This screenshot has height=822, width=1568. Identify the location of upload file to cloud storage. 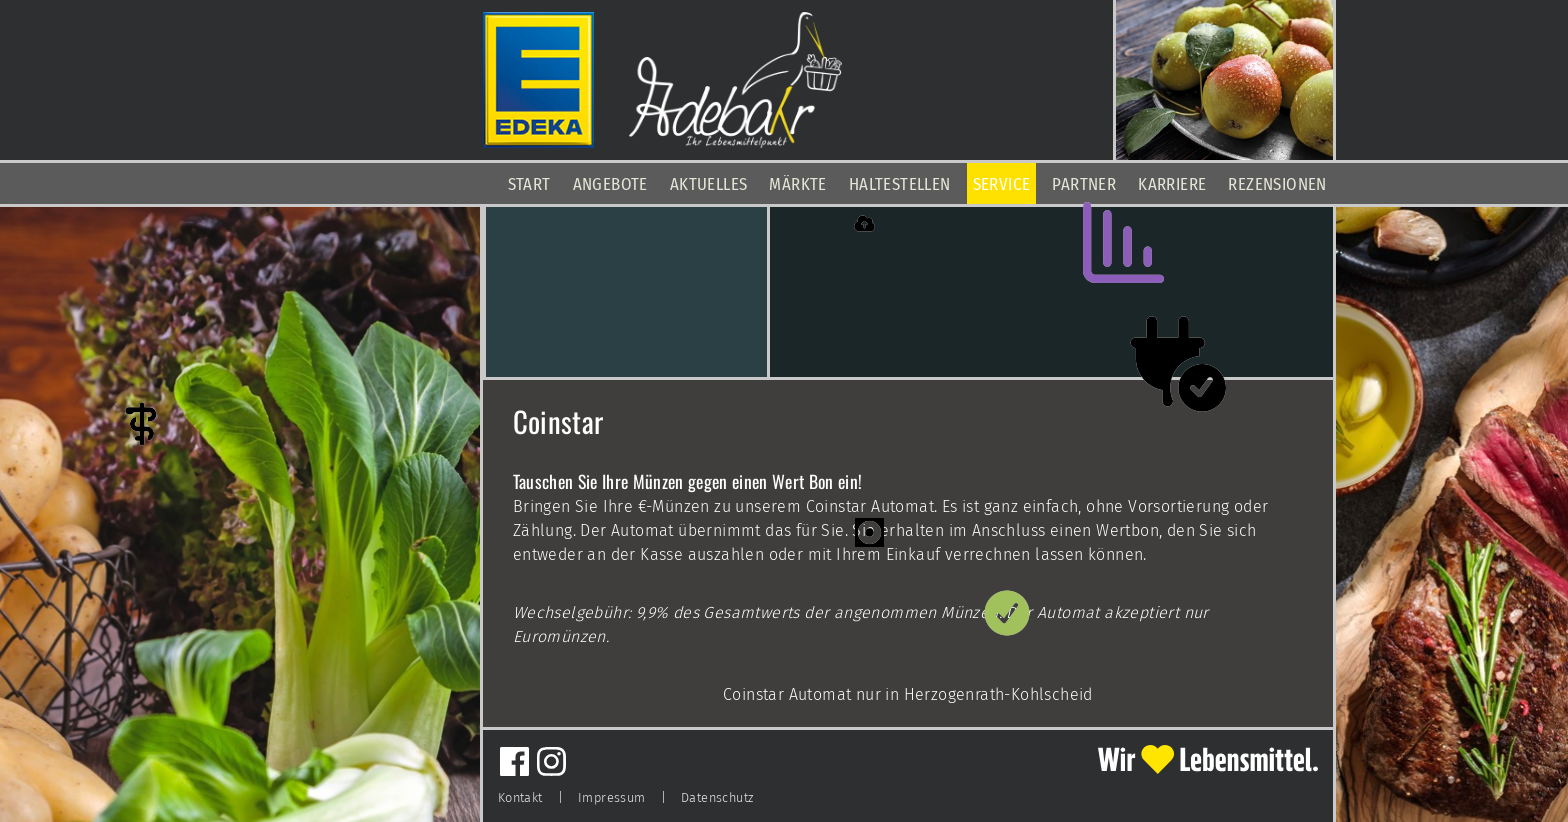
(864, 223).